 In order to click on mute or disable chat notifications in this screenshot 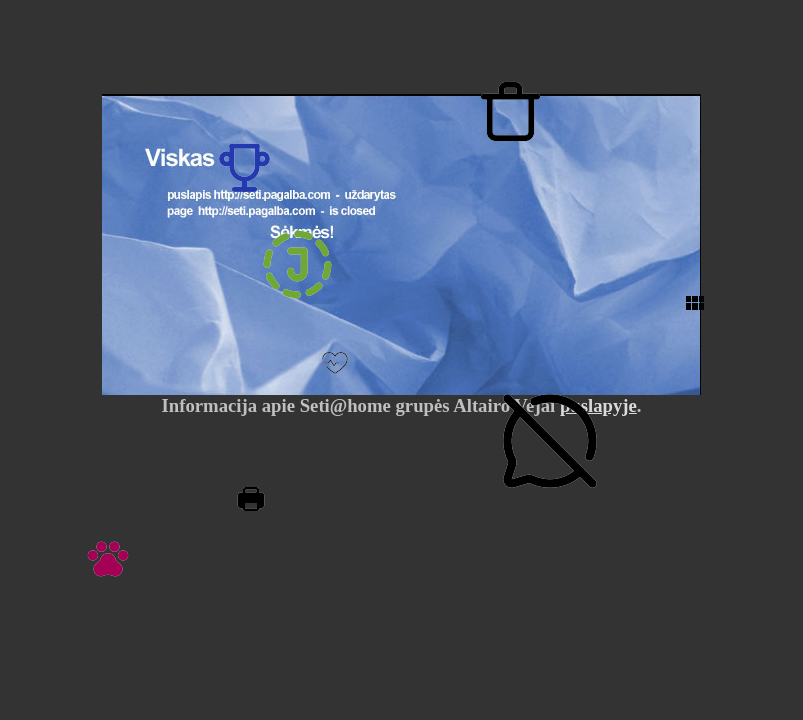, I will do `click(550, 441)`.